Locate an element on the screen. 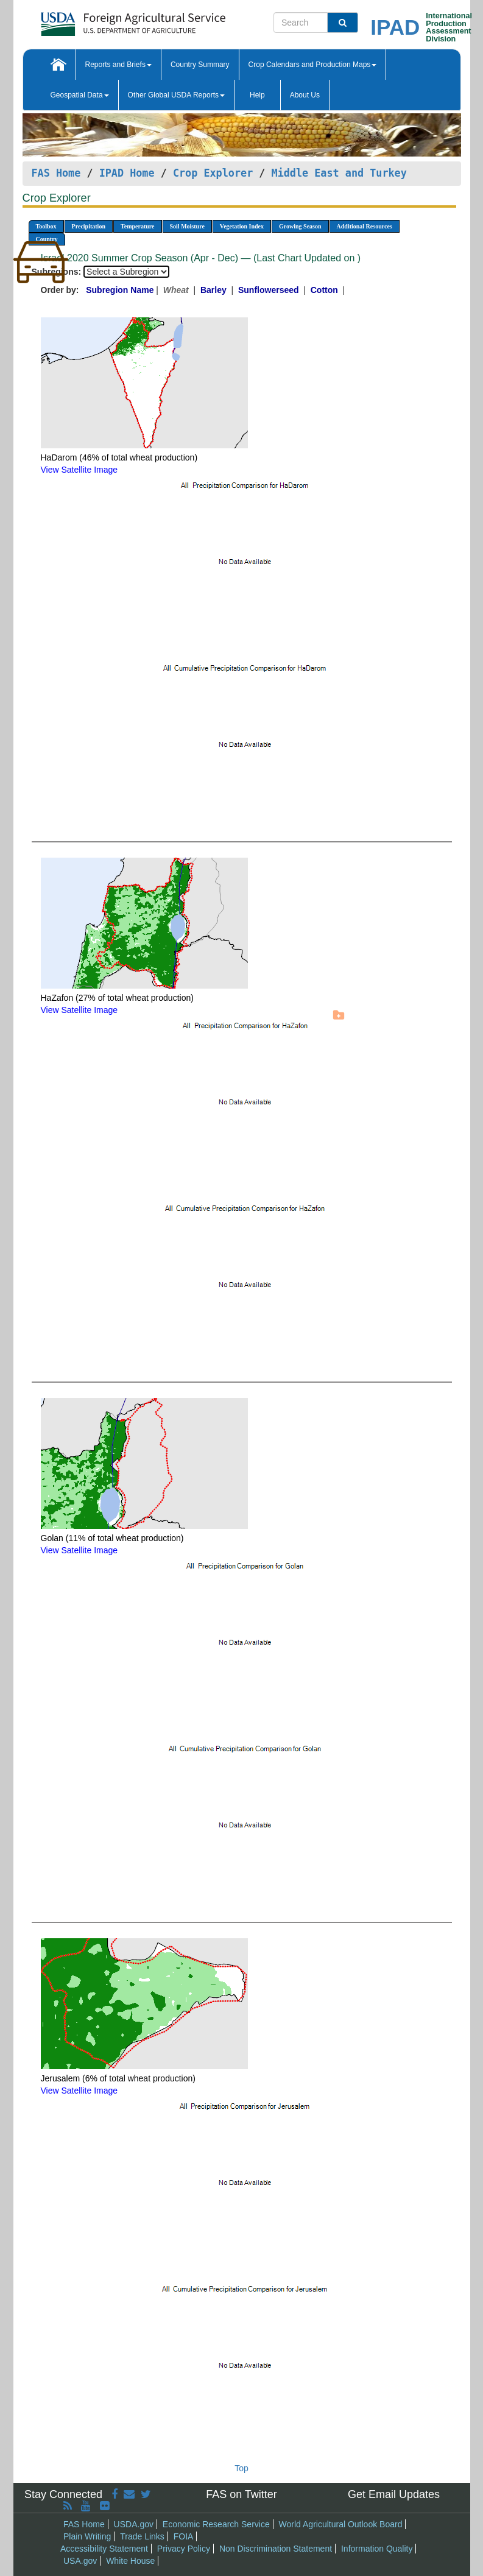 This screenshot has height=2576, width=483. access vehicle or transportation options is located at coordinates (41, 263).